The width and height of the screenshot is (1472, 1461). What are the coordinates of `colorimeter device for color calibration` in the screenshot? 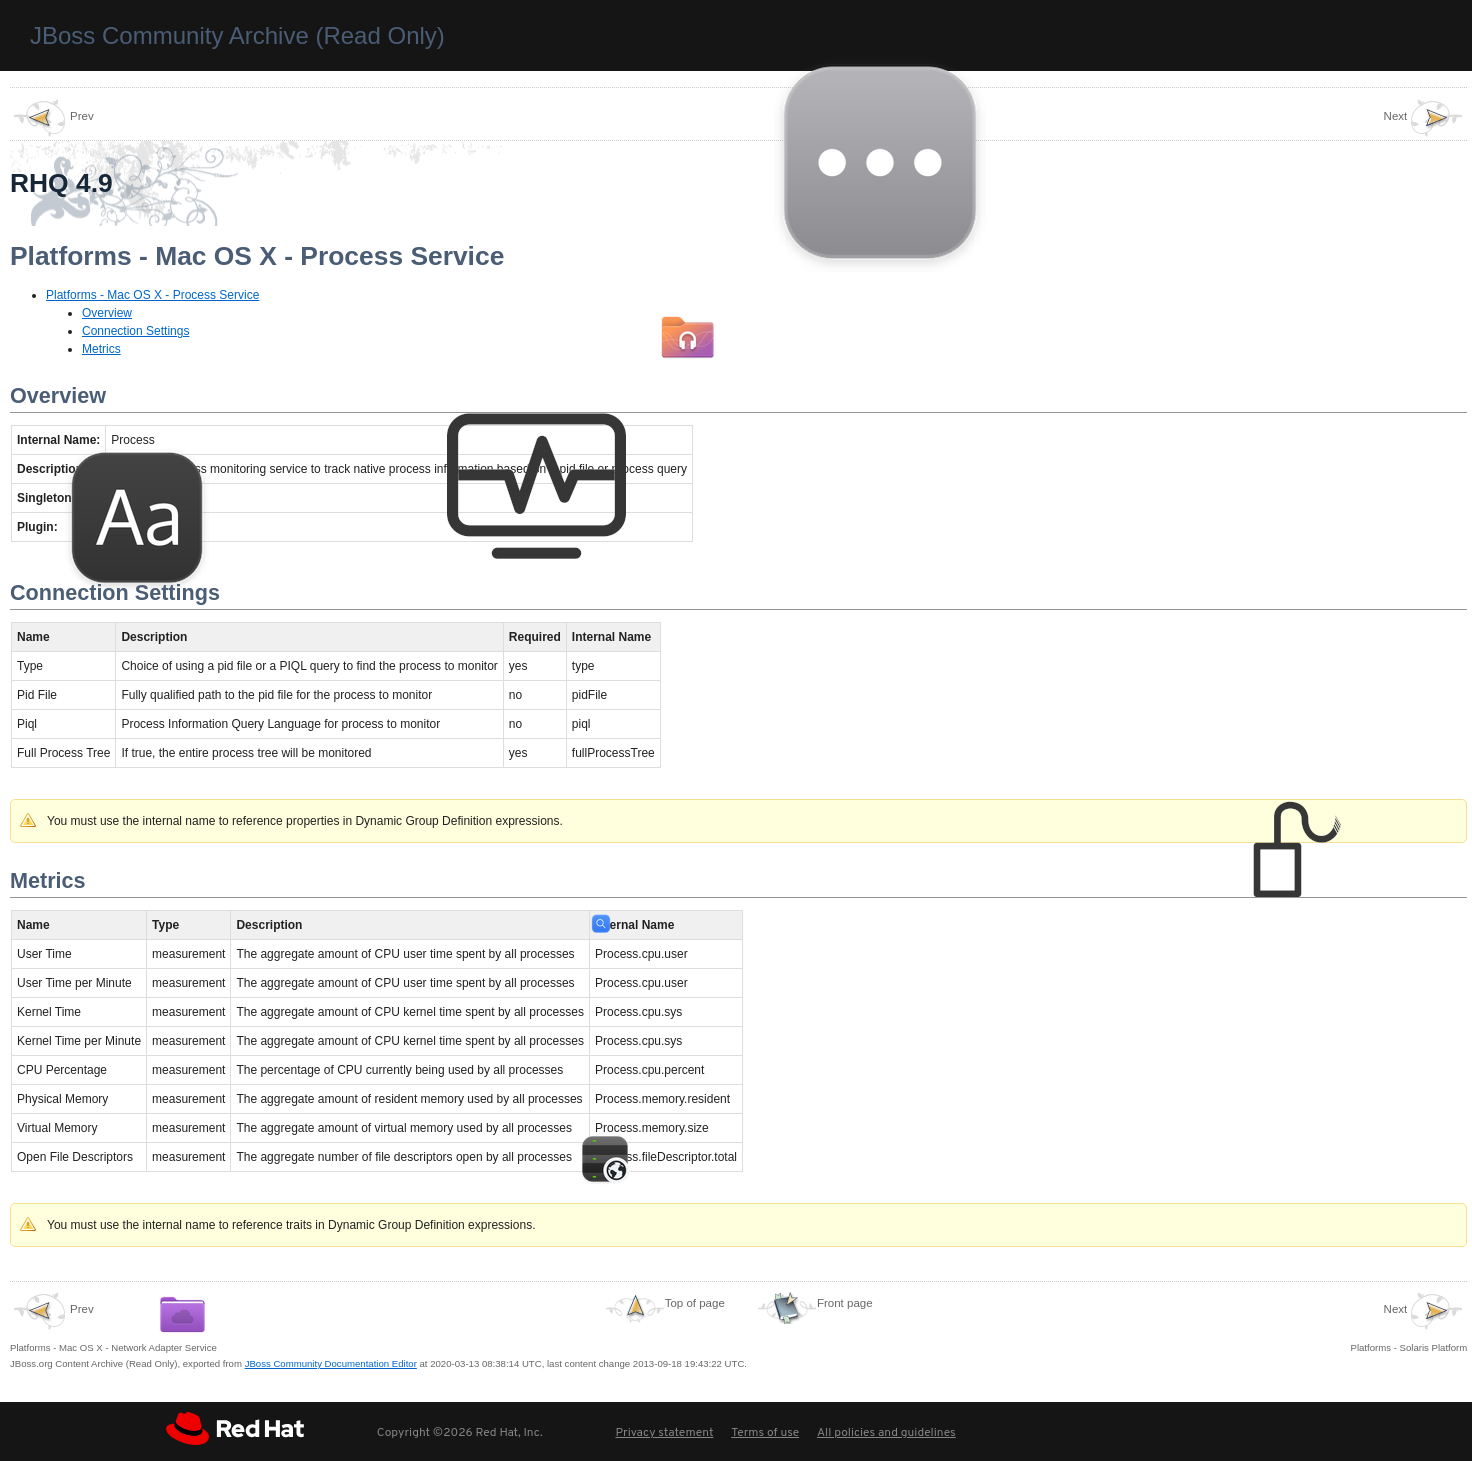 It's located at (1294, 849).